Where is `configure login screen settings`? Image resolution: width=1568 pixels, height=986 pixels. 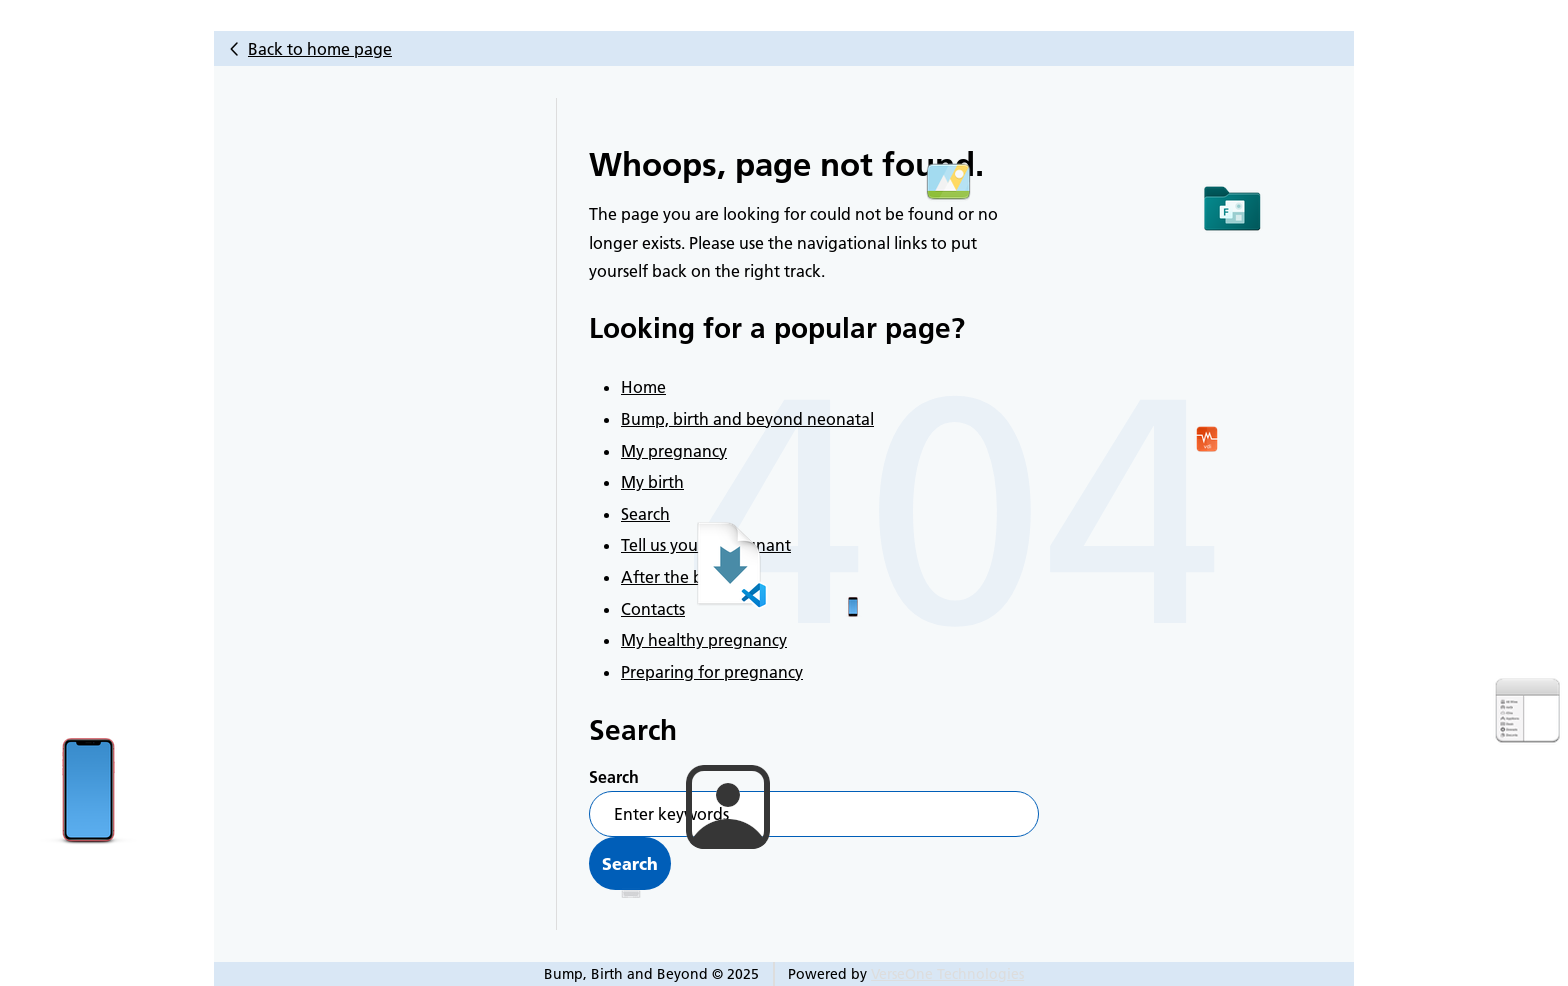
configure login screen settings is located at coordinates (728, 807).